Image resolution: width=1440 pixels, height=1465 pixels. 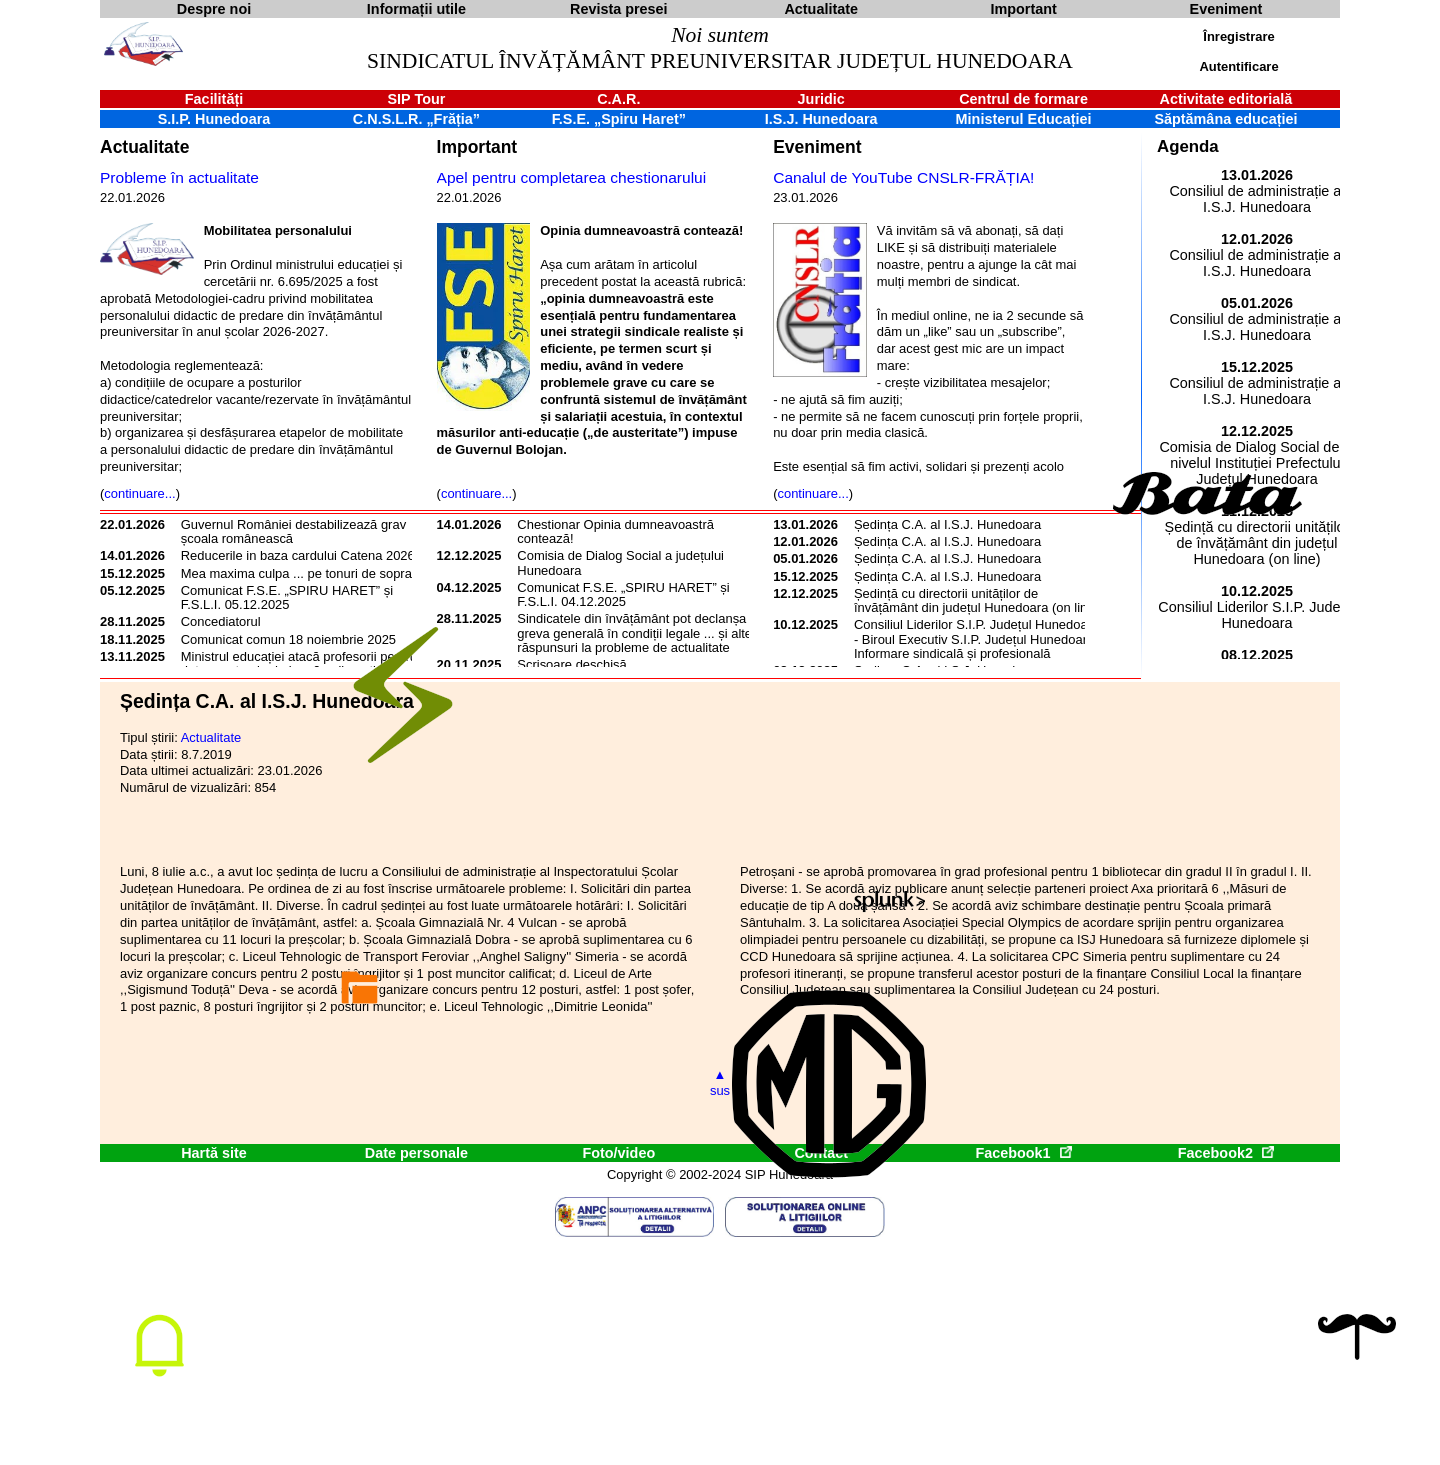 I want to click on view notifications, so click(x=159, y=1343).